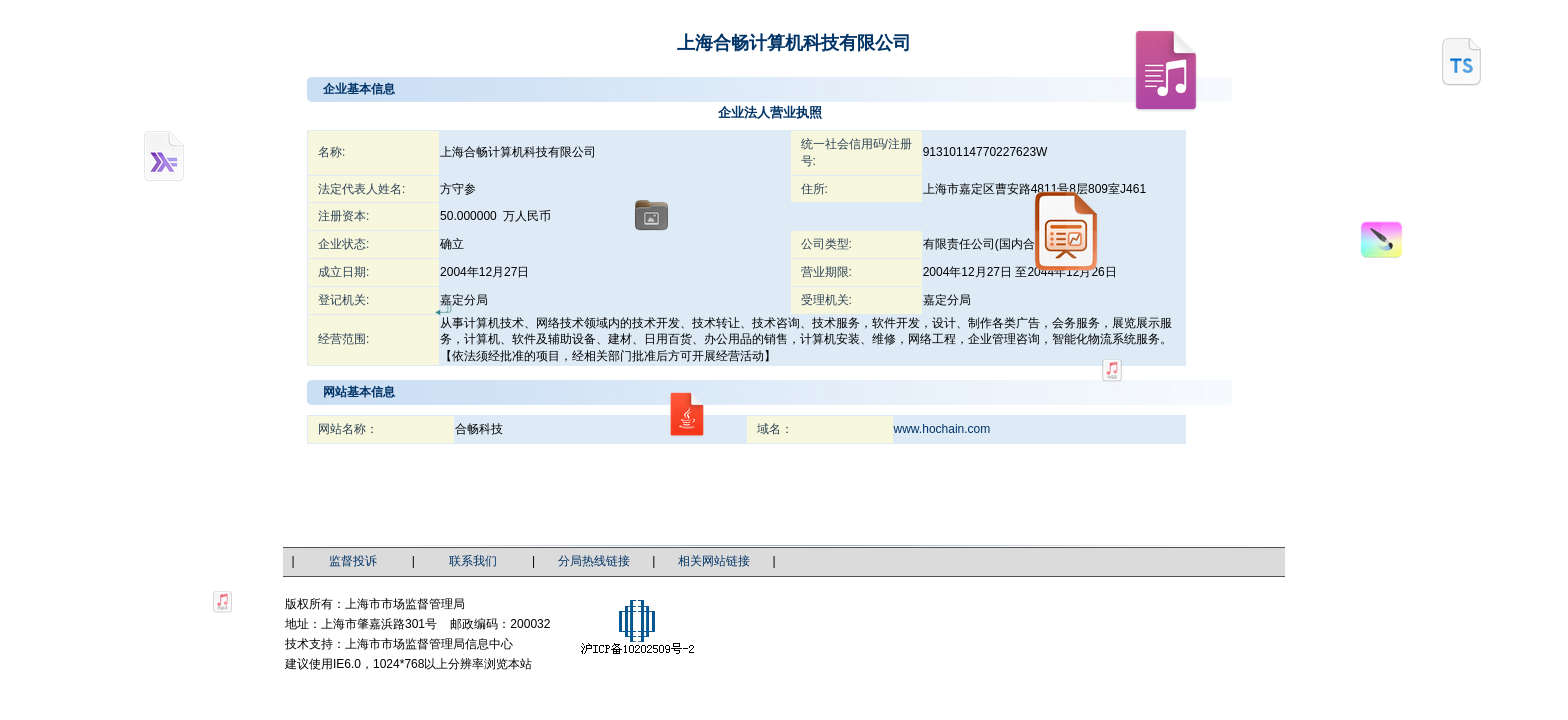  What do you see at coordinates (443, 309) in the screenshot?
I see `reply to all recipients of an email` at bounding box center [443, 309].